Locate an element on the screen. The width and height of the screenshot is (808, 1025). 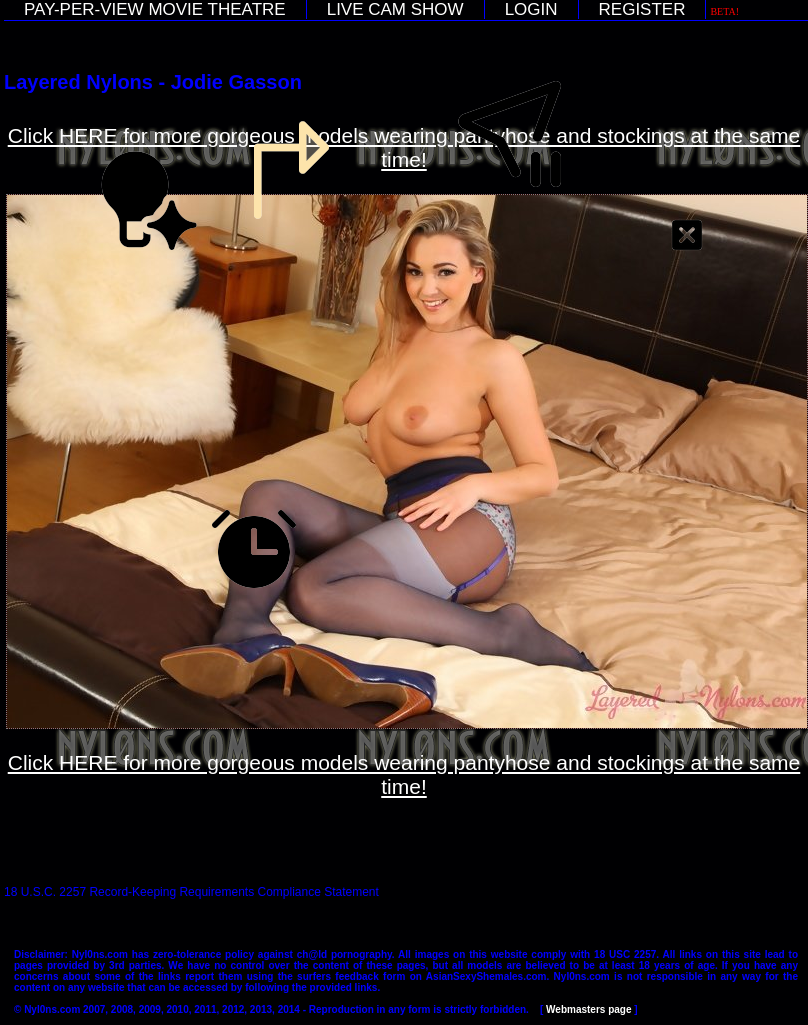
access AI-powered suggestions or insights is located at coordinates (146, 203).